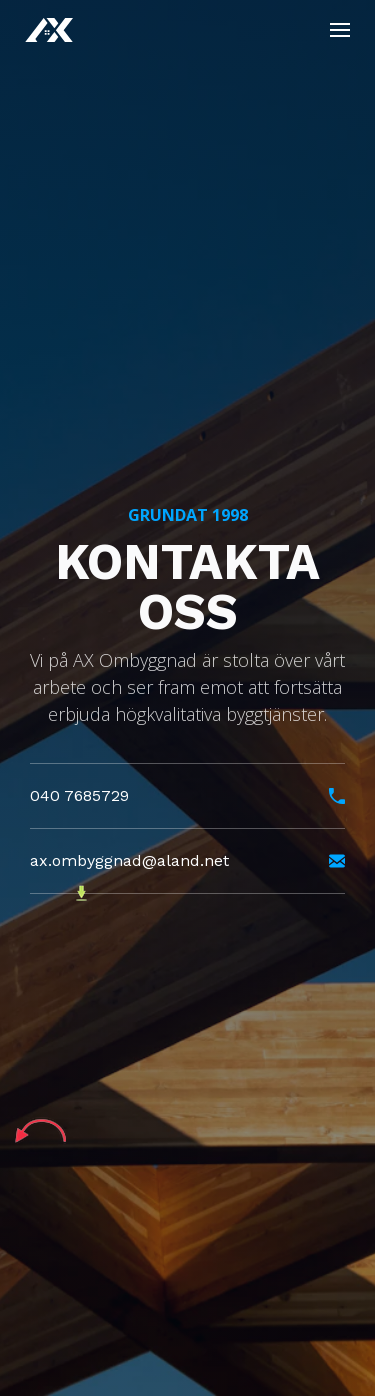 The image size is (375, 1396). What do you see at coordinates (81, 892) in the screenshot?
I see `save file to disk` at bounding box center [81, 892].